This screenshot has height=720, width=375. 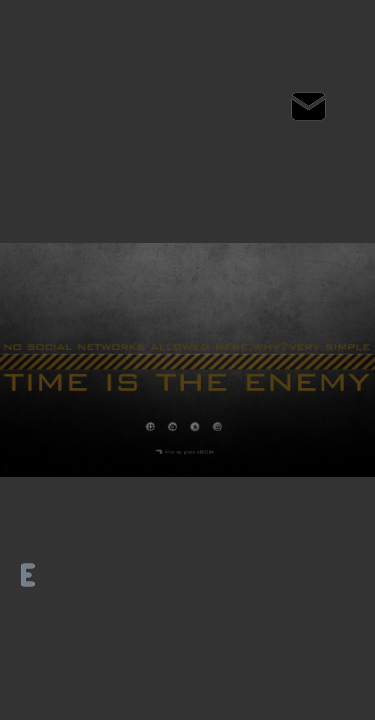 I want to click on open your email inbox, so click(x=308, y=106).